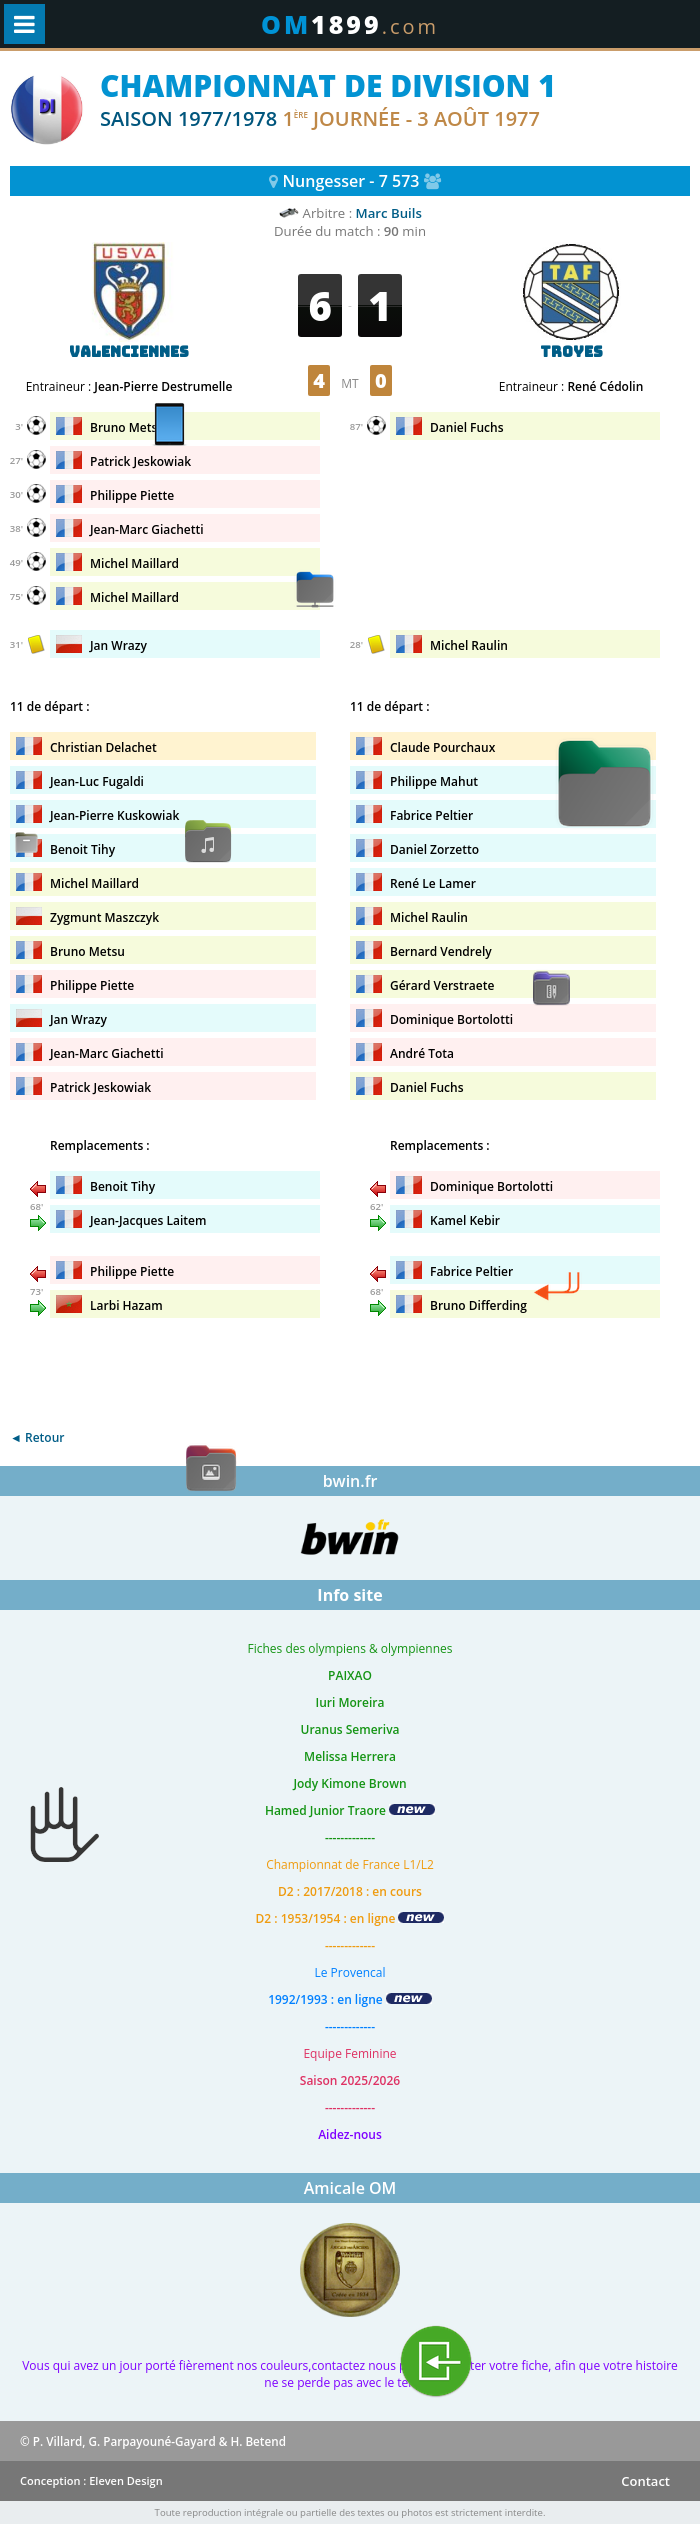  I want to click on iPad with cellular connectivity, so click(169, 424).